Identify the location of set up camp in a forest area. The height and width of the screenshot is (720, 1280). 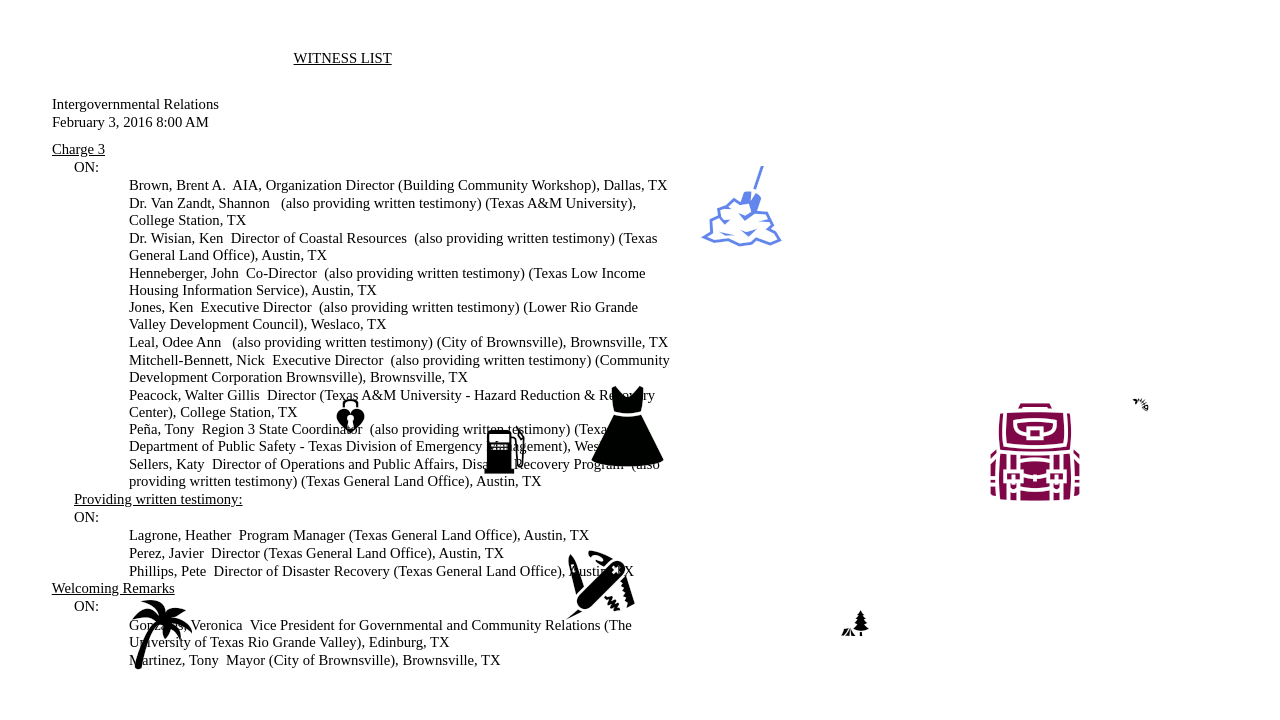
(855, 623).